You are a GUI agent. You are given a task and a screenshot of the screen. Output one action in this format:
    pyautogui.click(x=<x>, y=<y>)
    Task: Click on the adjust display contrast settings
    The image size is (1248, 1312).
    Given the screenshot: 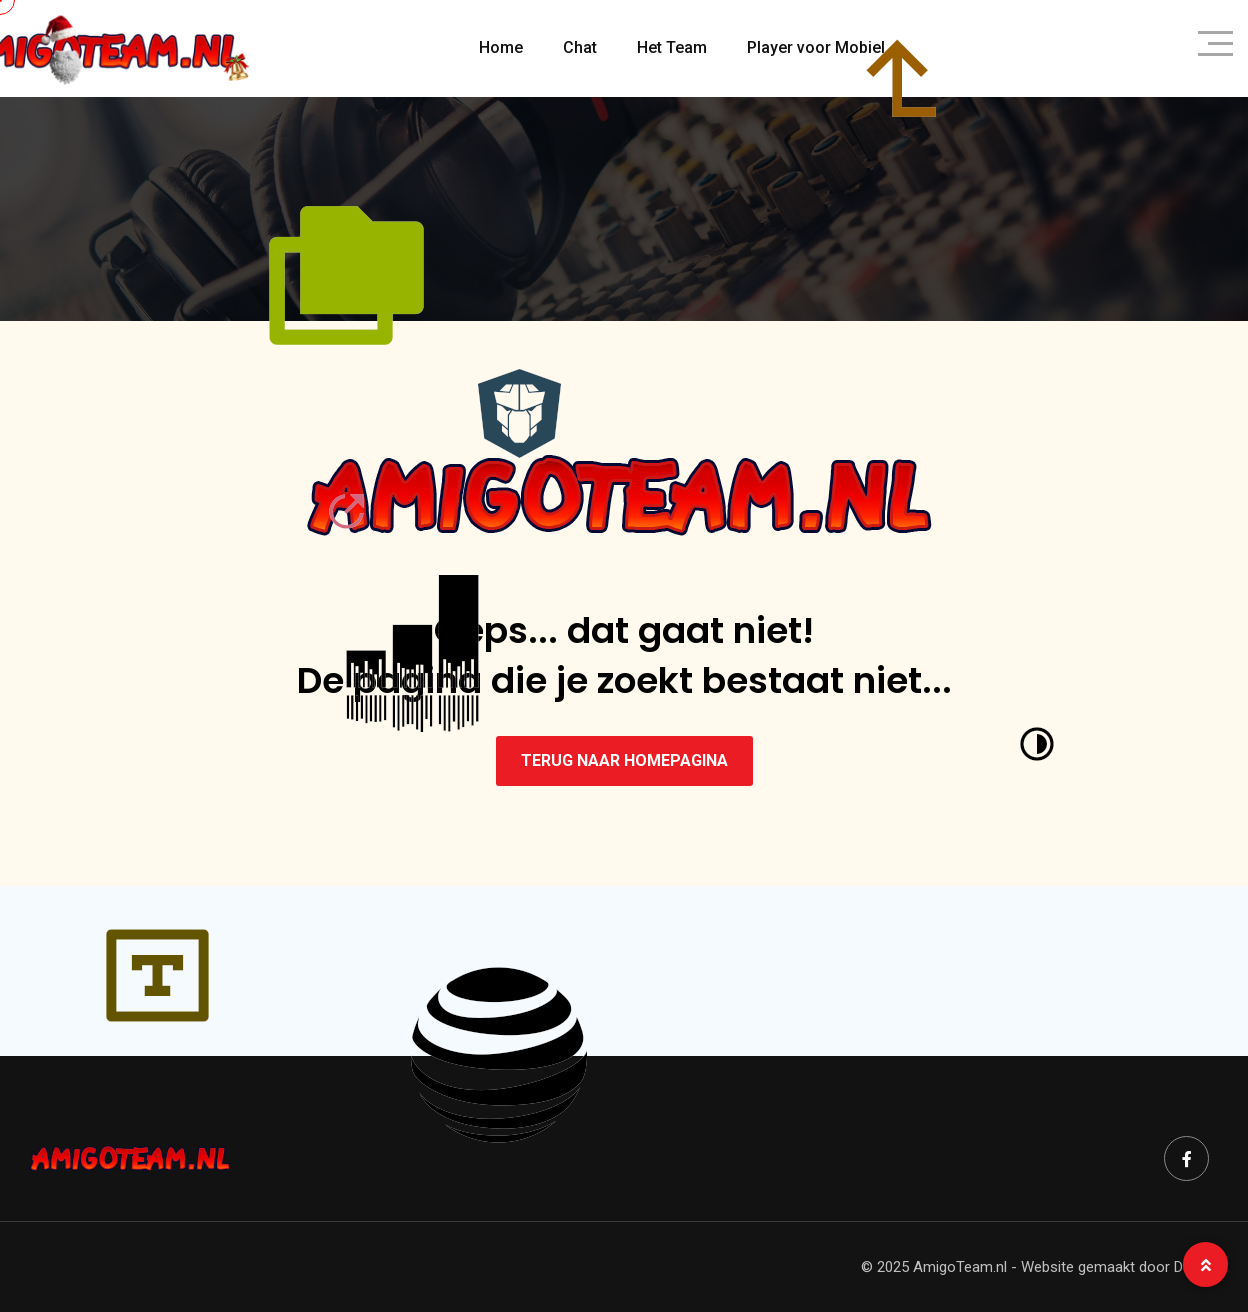 What is the action you would take?
    pyautogui.click(x=1037, y=744)
    